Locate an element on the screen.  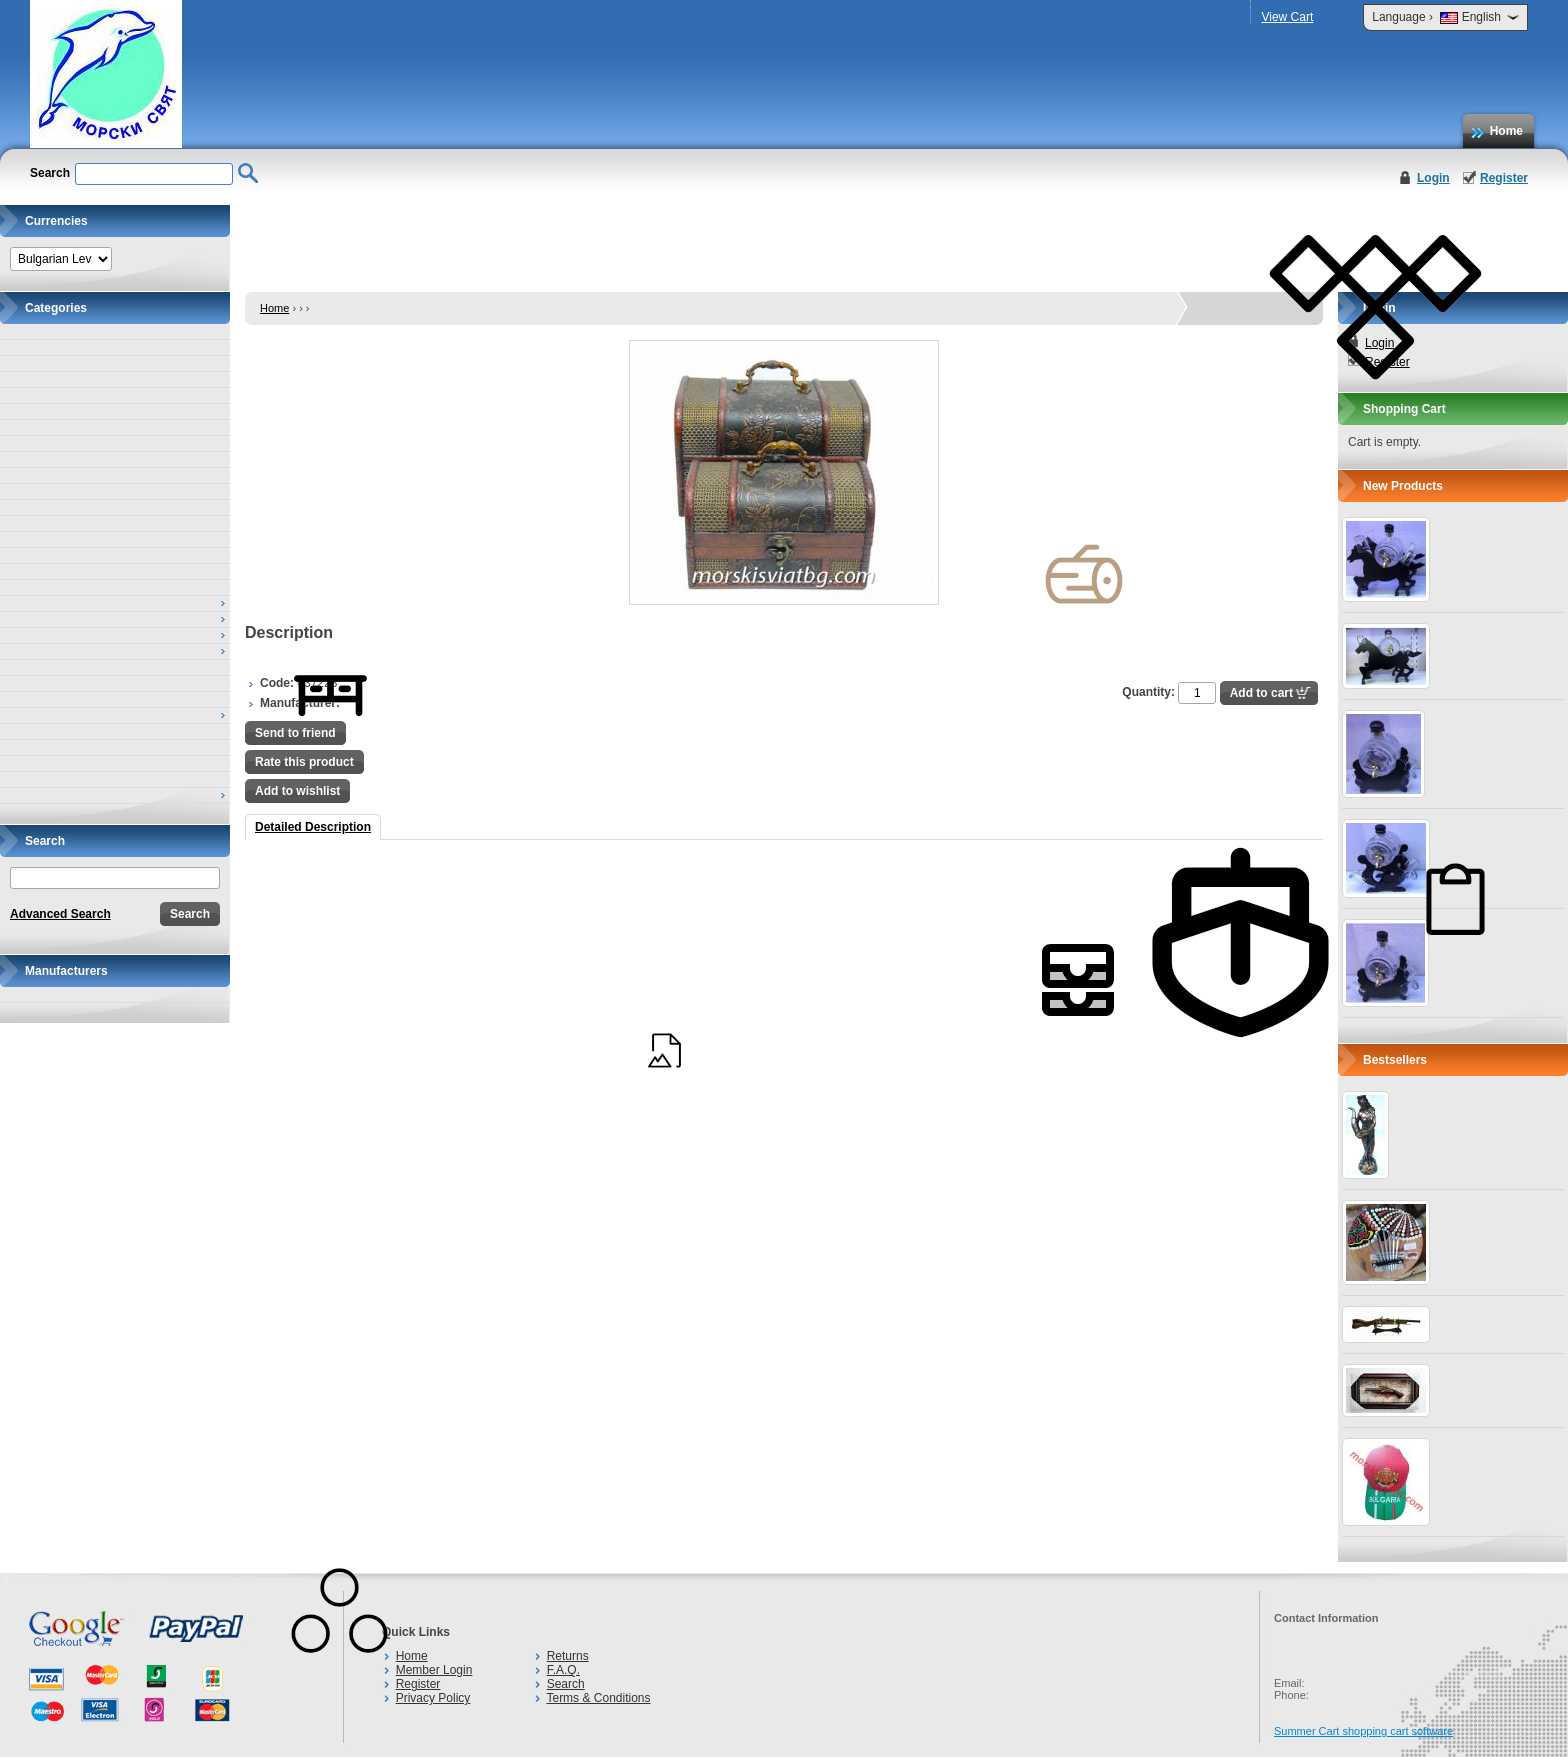
access boat or marine transportation options is located at coordinates (1240, 942).